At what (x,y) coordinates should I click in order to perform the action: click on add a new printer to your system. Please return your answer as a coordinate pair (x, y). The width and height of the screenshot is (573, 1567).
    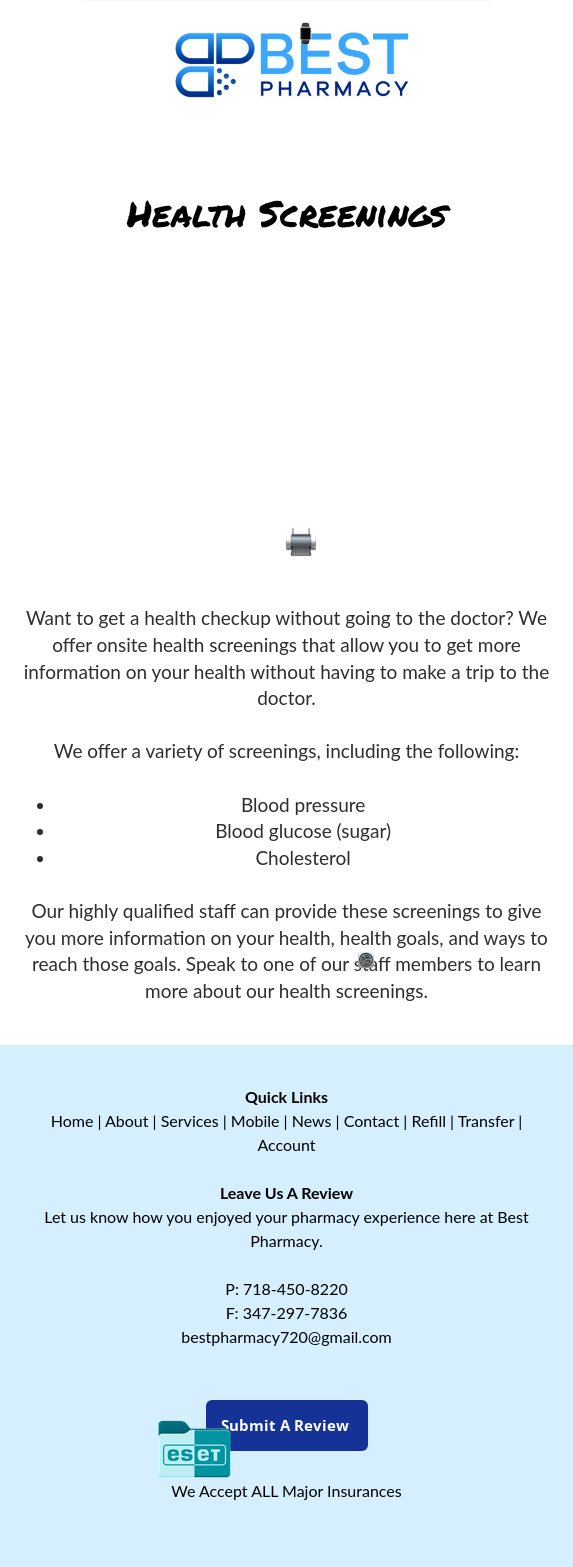
    Looking at the image, I should click on (301, 541).